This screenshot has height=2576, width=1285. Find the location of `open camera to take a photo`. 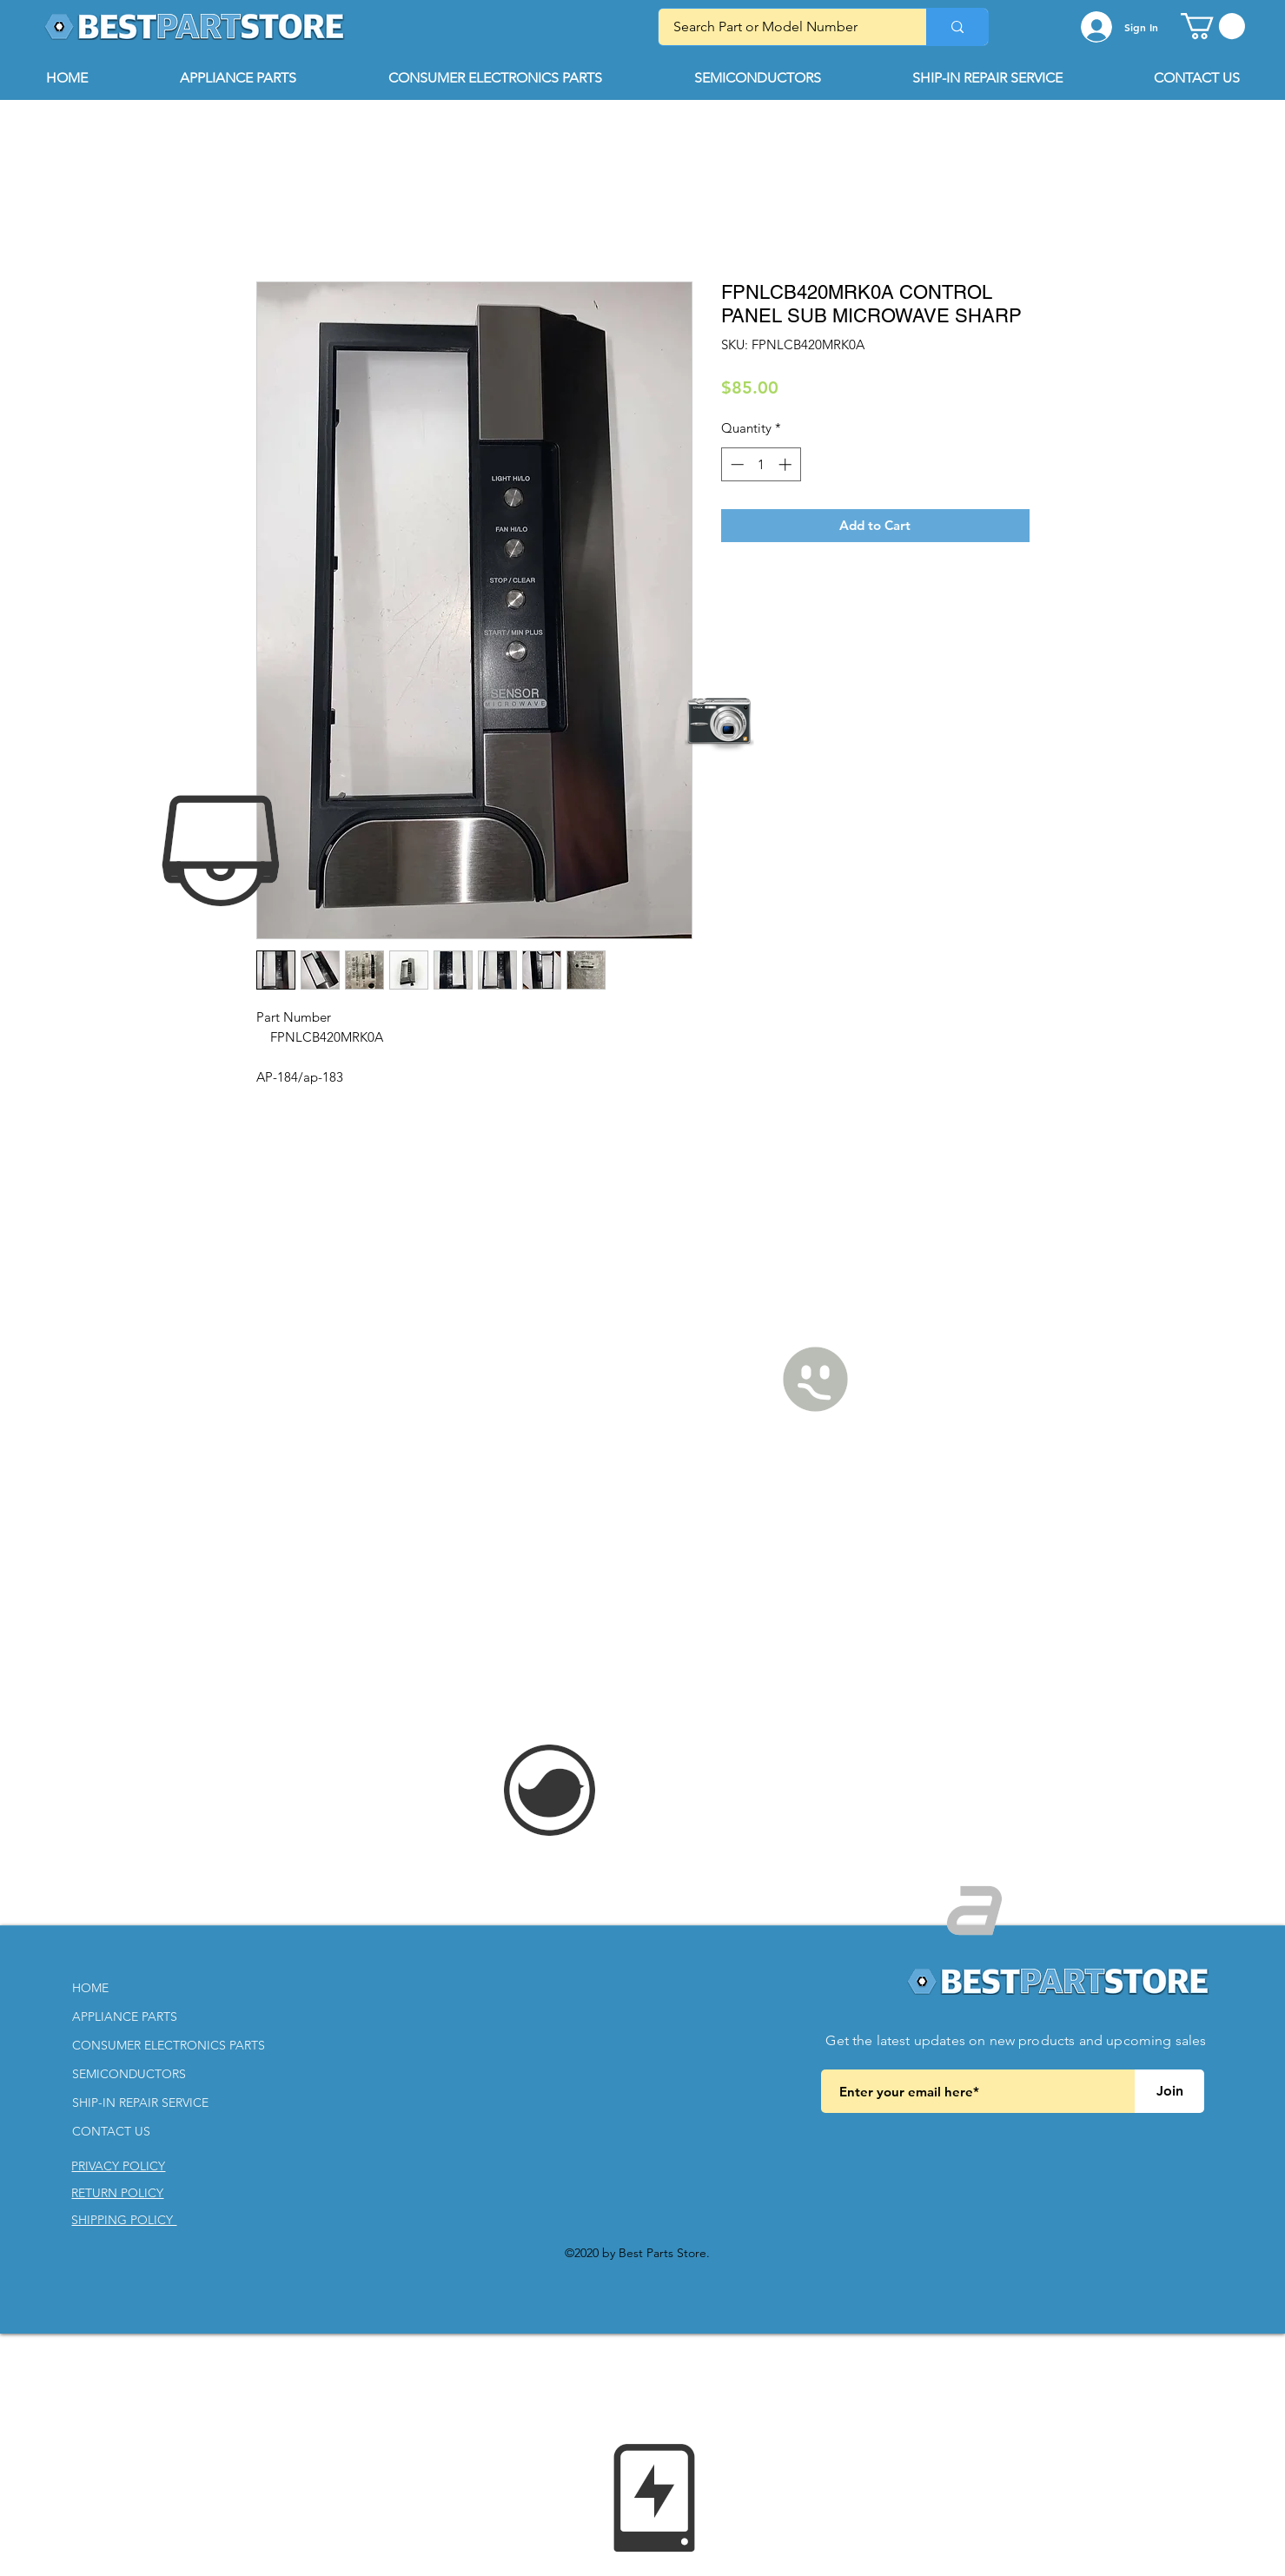

open camera to take a photo is located at coordinates (719, 718).